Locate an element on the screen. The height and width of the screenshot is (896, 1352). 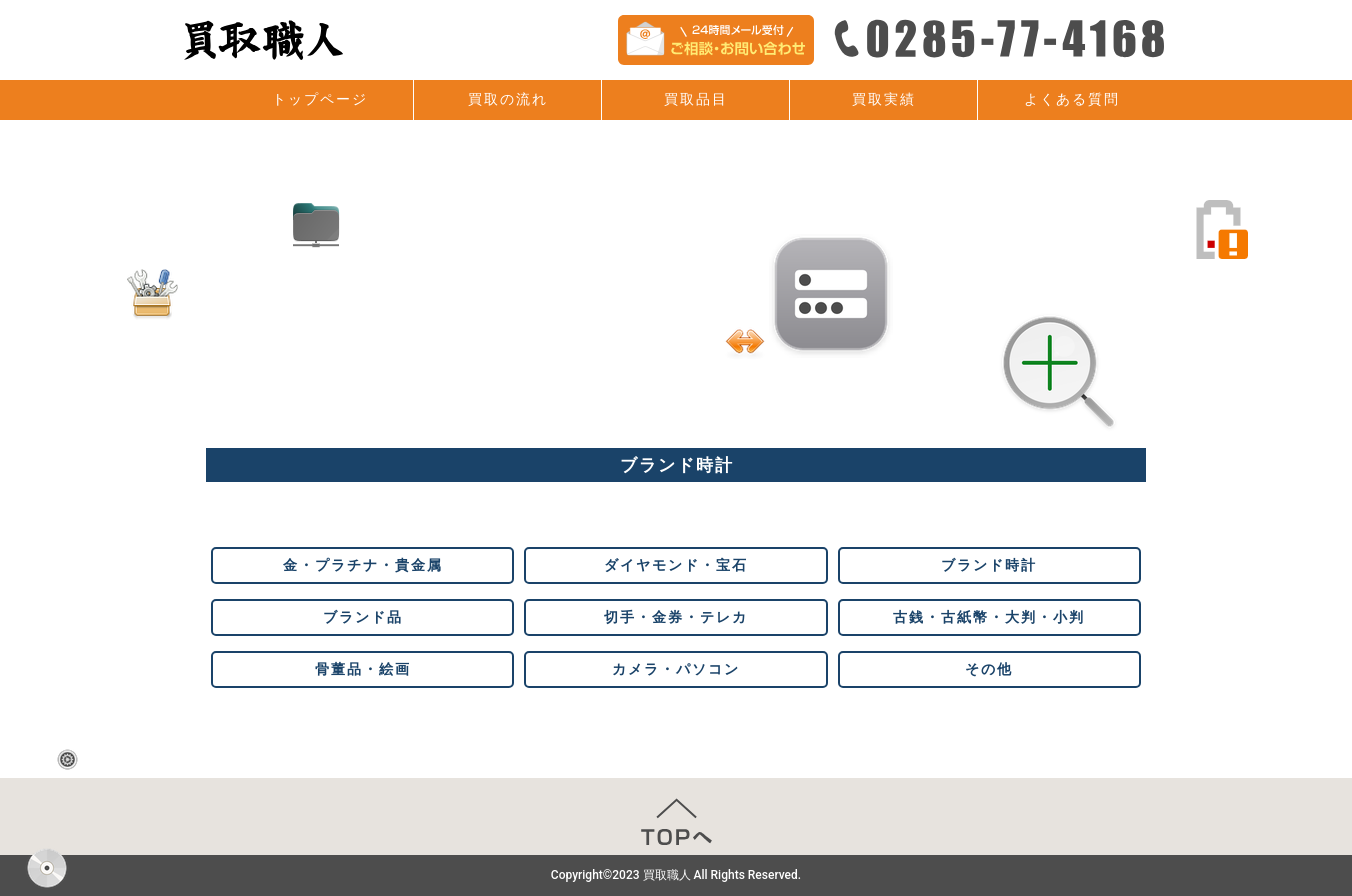
indicates low battery warning is located at coordinates (1218, 229).